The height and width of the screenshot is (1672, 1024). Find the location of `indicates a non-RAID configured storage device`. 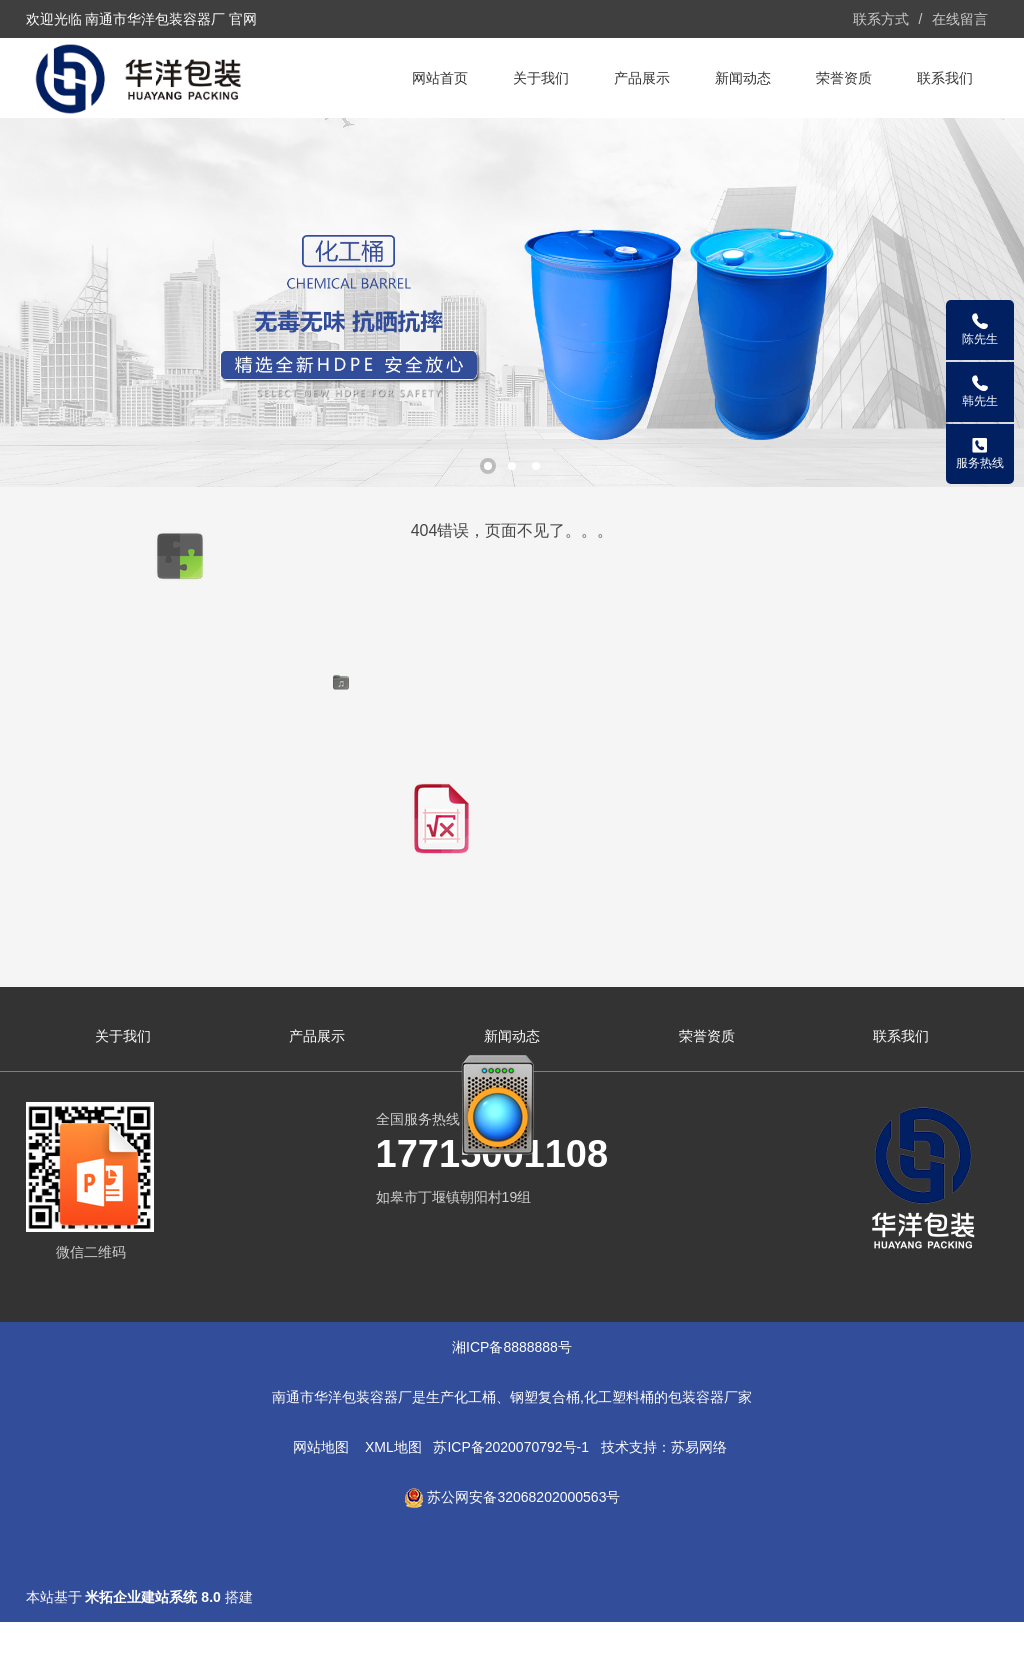

indicates a non-RAID configured storage device is located at coordinates (498, 1105).